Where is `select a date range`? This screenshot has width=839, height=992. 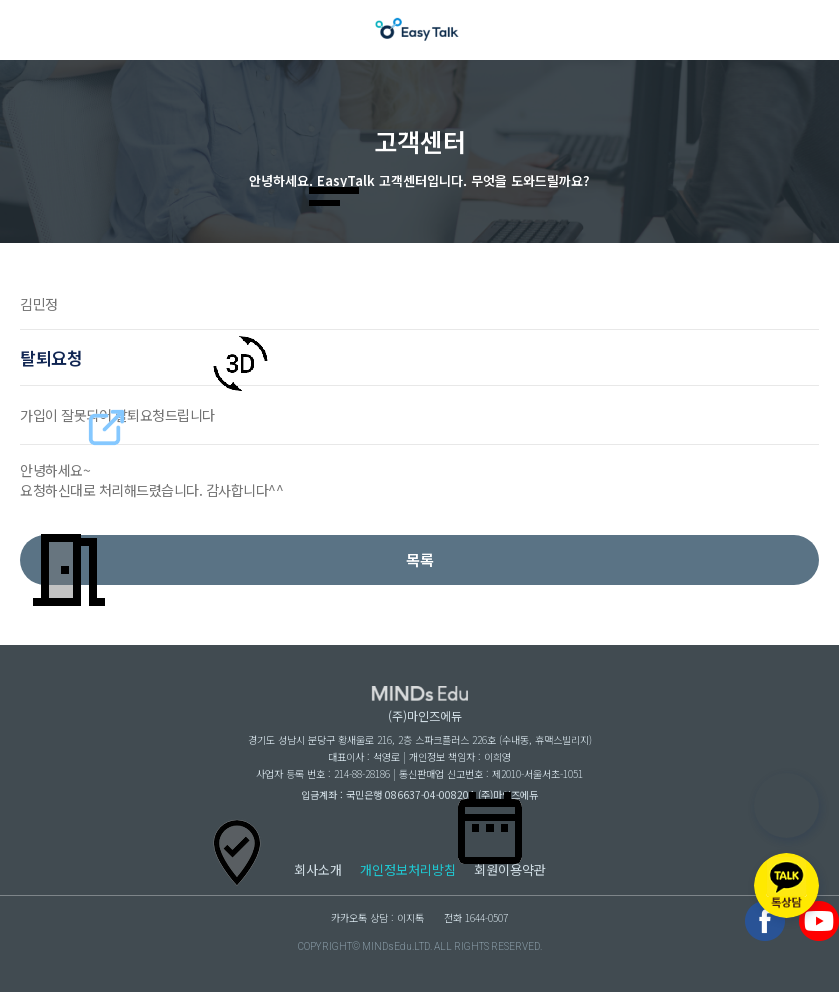 select a date range is located at coordinates (490, 828).